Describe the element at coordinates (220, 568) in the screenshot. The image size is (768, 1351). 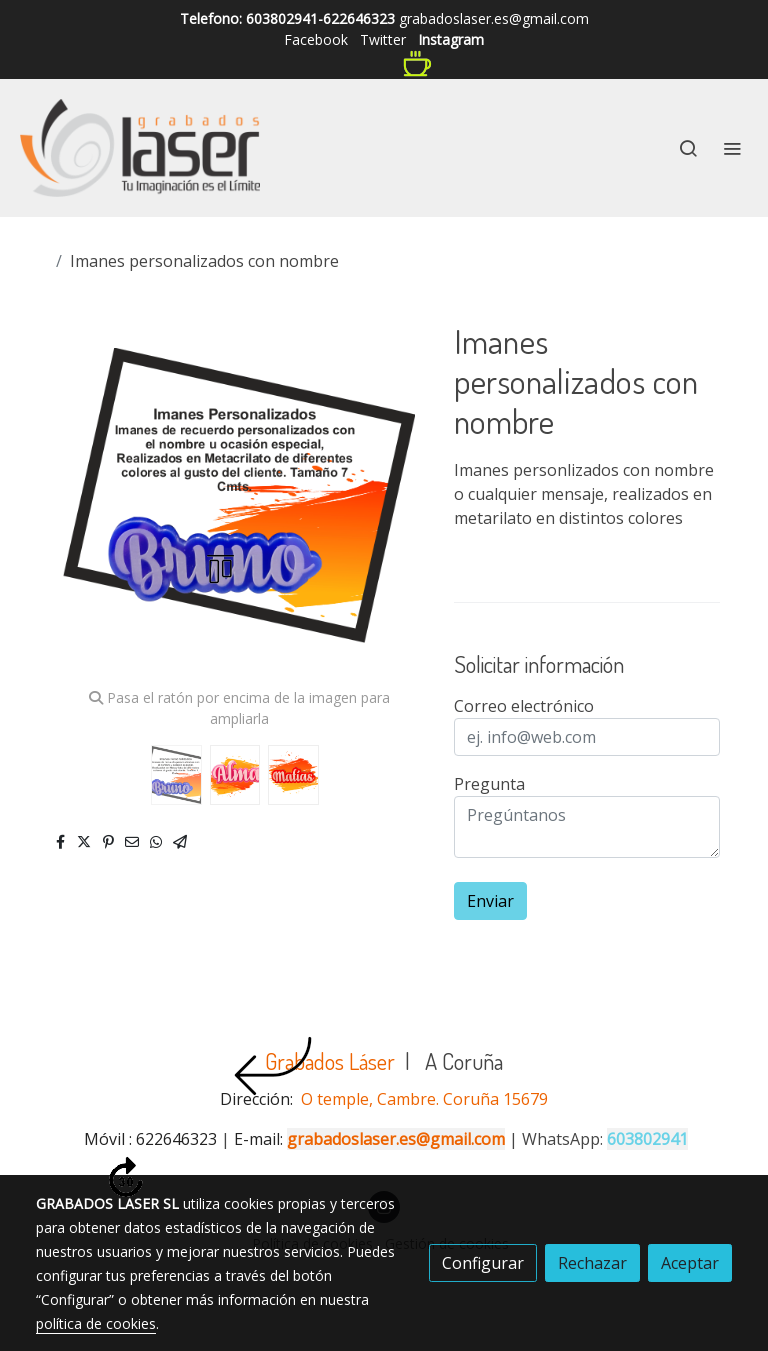
I see `align selected elements to the top` at that location.